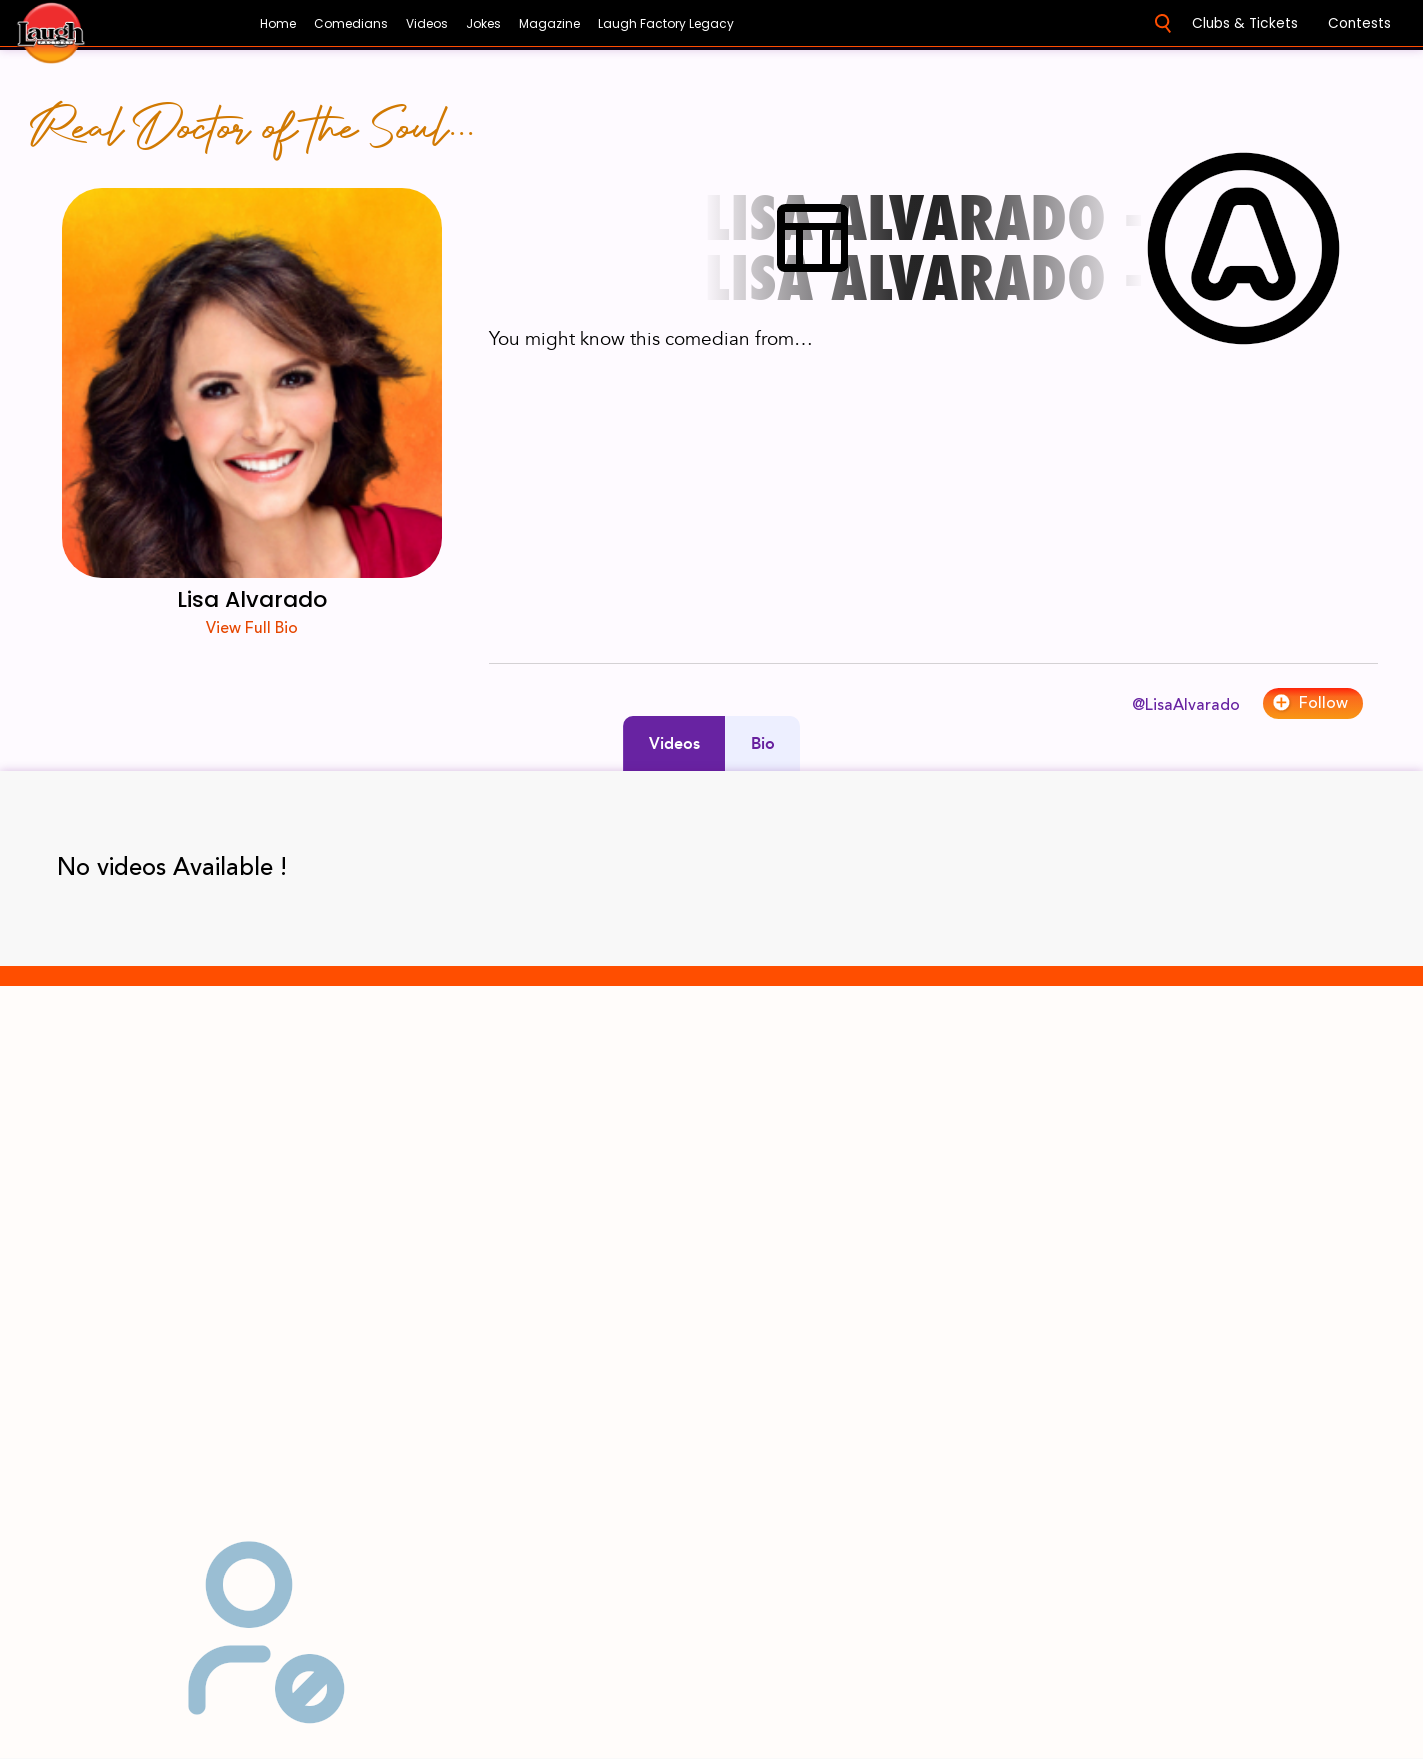  I want to click on cancel or block a user account, so click(249, 1628).